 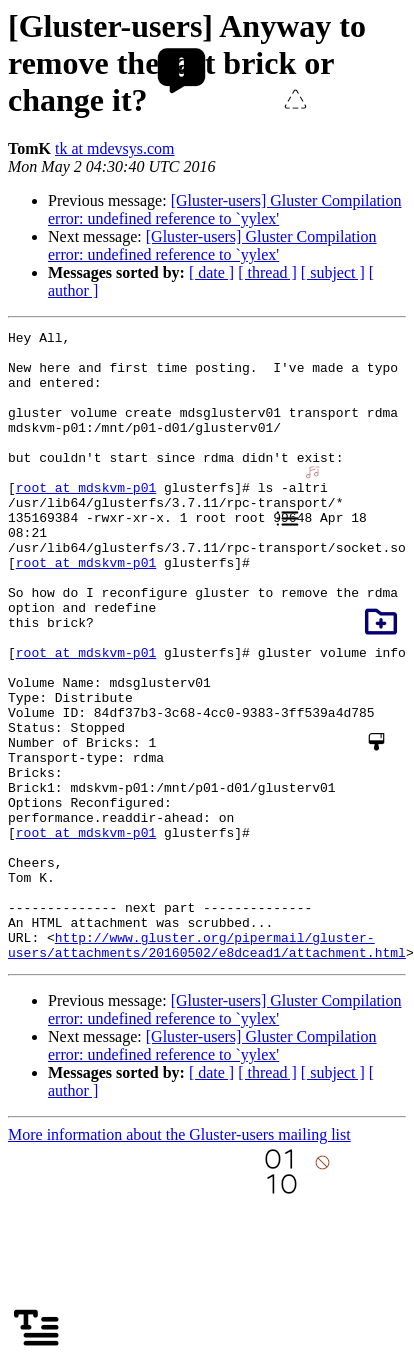 What do you see at coordinates (280, 1171) in the screenshot?
I see `view or access binary/code data` at bounding box center [280, 1171].